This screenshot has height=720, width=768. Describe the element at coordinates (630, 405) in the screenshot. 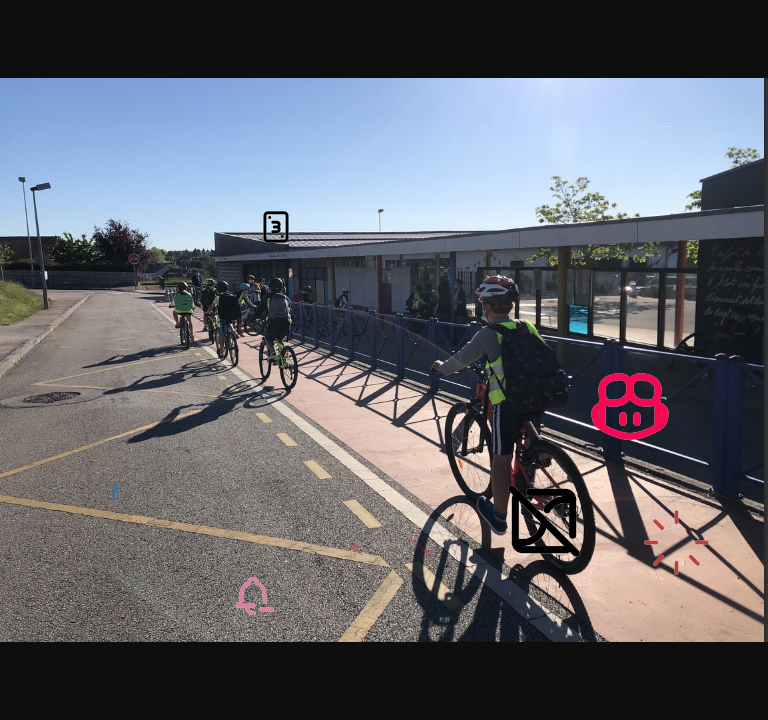

I see `access github copilot AI coding assistant` at that location.